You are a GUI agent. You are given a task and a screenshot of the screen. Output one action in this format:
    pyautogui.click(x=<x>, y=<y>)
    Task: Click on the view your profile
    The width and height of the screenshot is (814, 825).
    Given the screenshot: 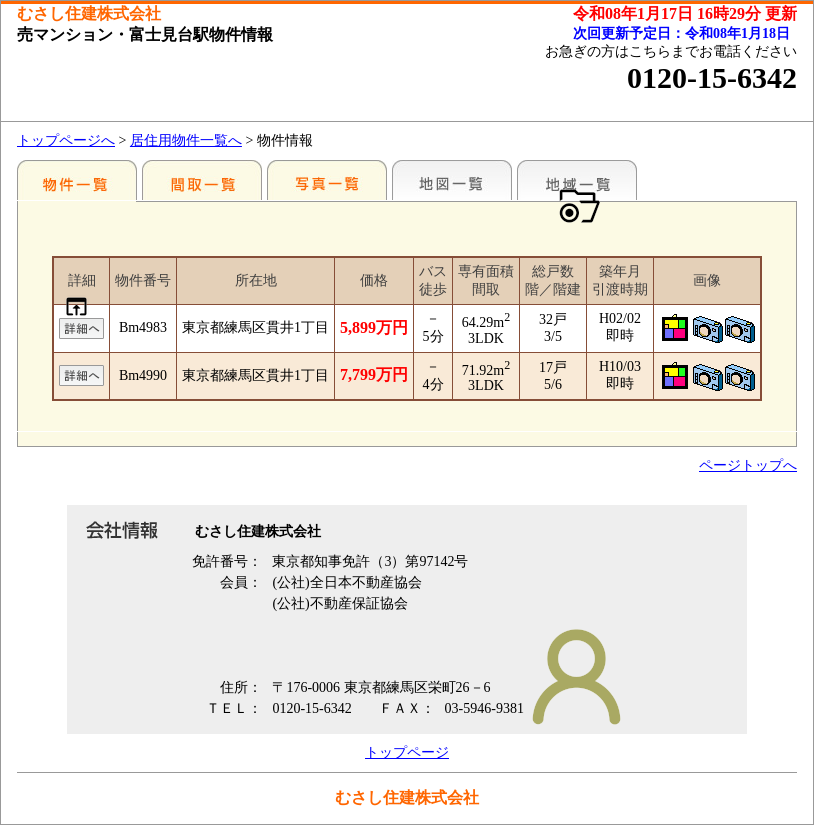 What is the action you would take?
    pyautogui.click(x=576, y=680)
    